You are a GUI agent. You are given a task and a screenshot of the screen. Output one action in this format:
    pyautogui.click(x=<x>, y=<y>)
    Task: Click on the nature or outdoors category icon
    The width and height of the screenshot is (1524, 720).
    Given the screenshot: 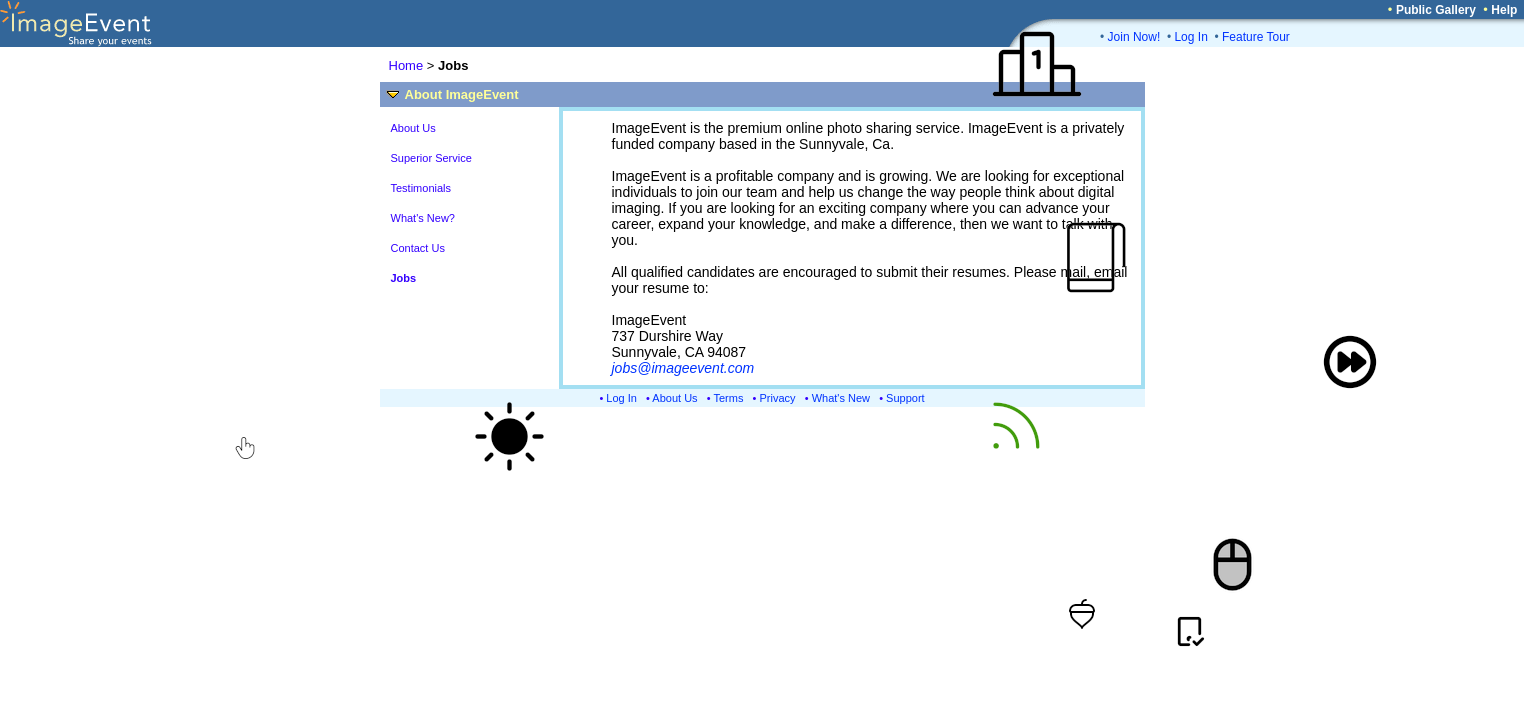 What is the action you would take?
    pyautogui.click(x=1082, y=614)
    